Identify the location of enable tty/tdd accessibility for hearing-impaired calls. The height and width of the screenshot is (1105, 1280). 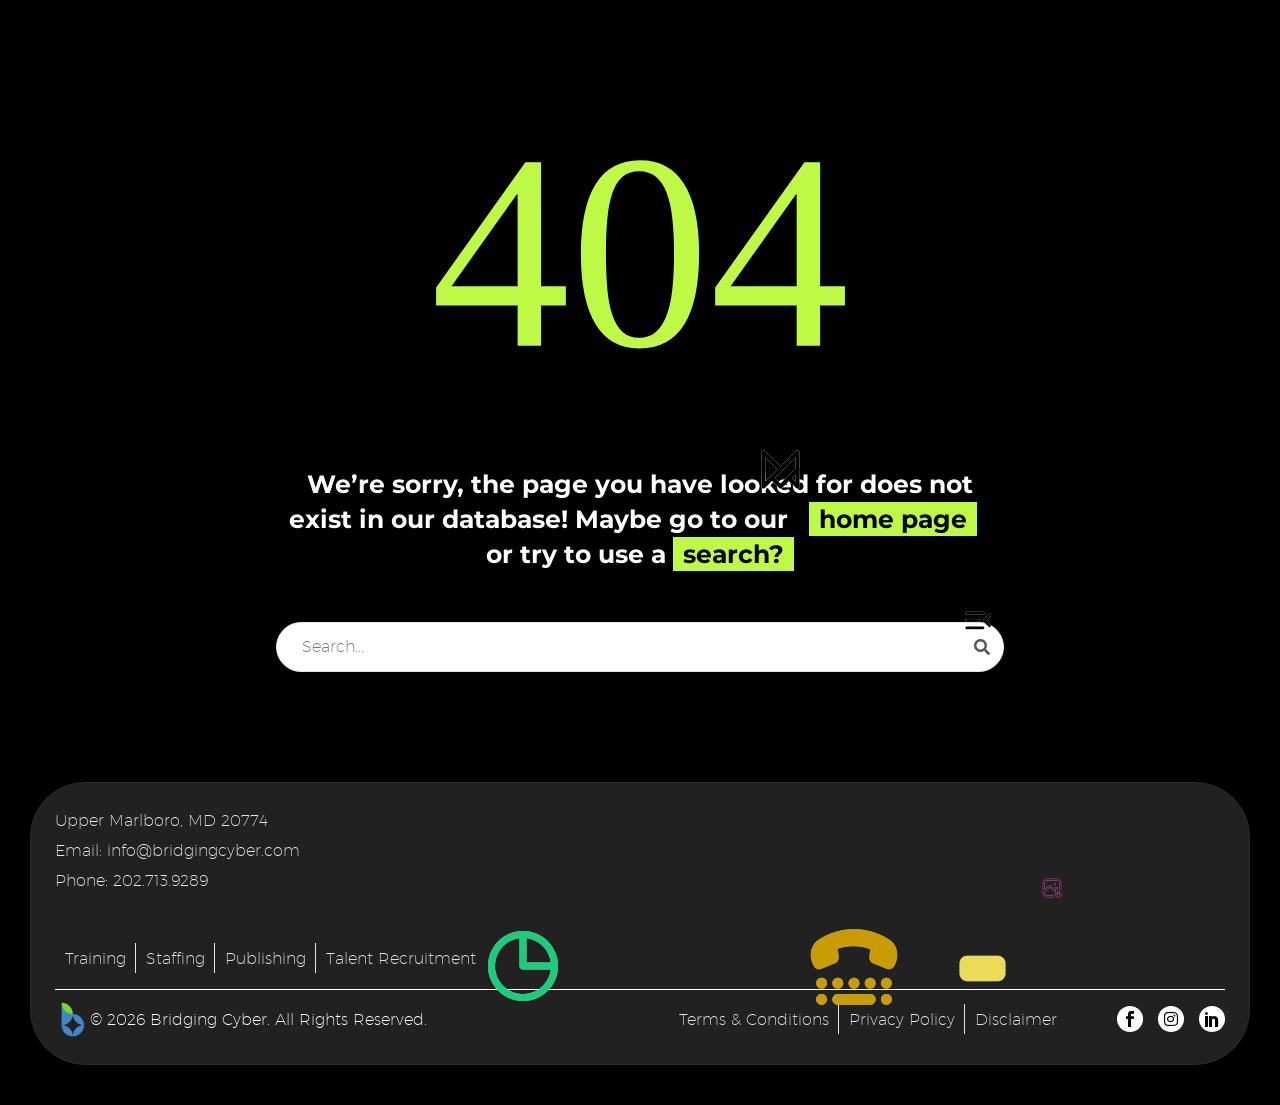
(854, 967).